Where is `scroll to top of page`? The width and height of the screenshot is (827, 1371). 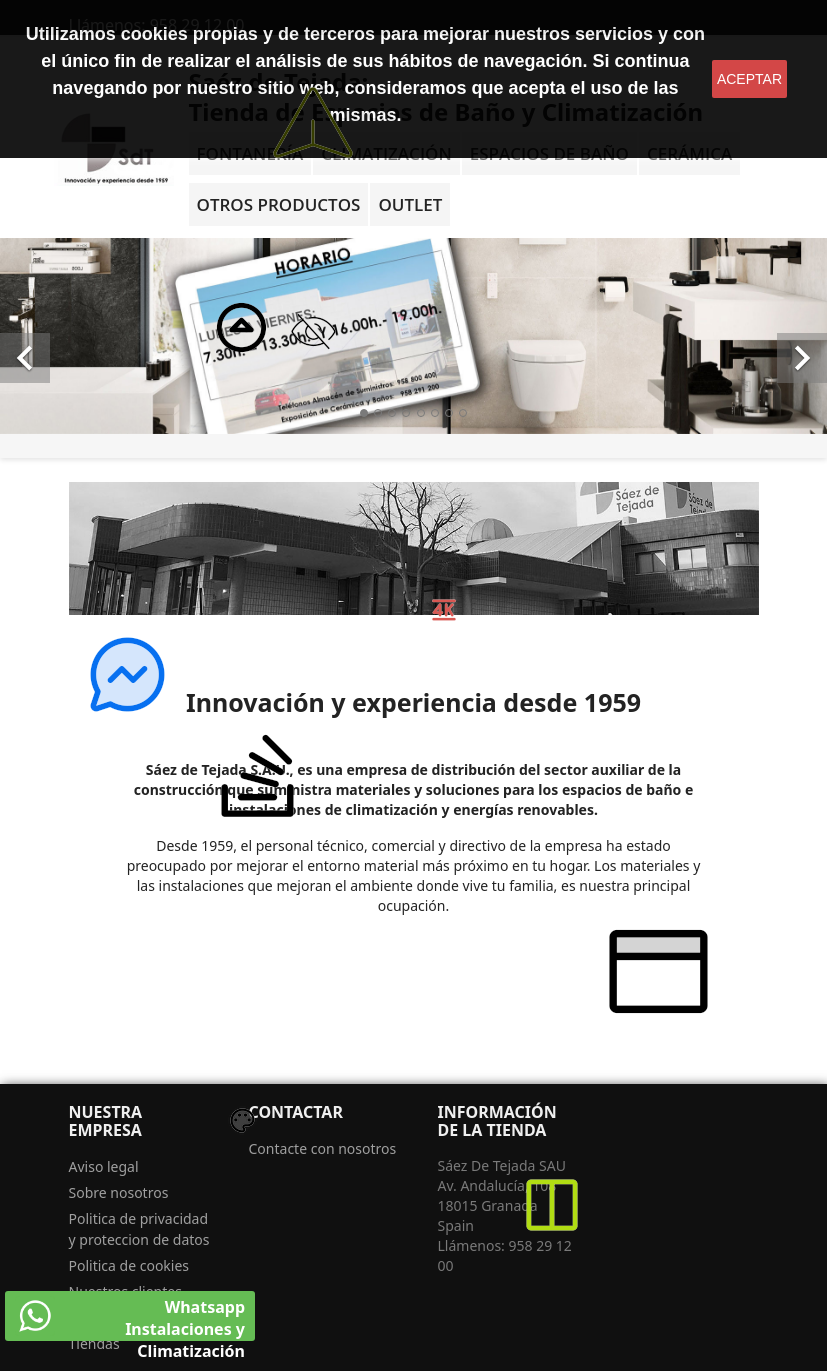
scroll to top of page is located at coordinates (241, 327).